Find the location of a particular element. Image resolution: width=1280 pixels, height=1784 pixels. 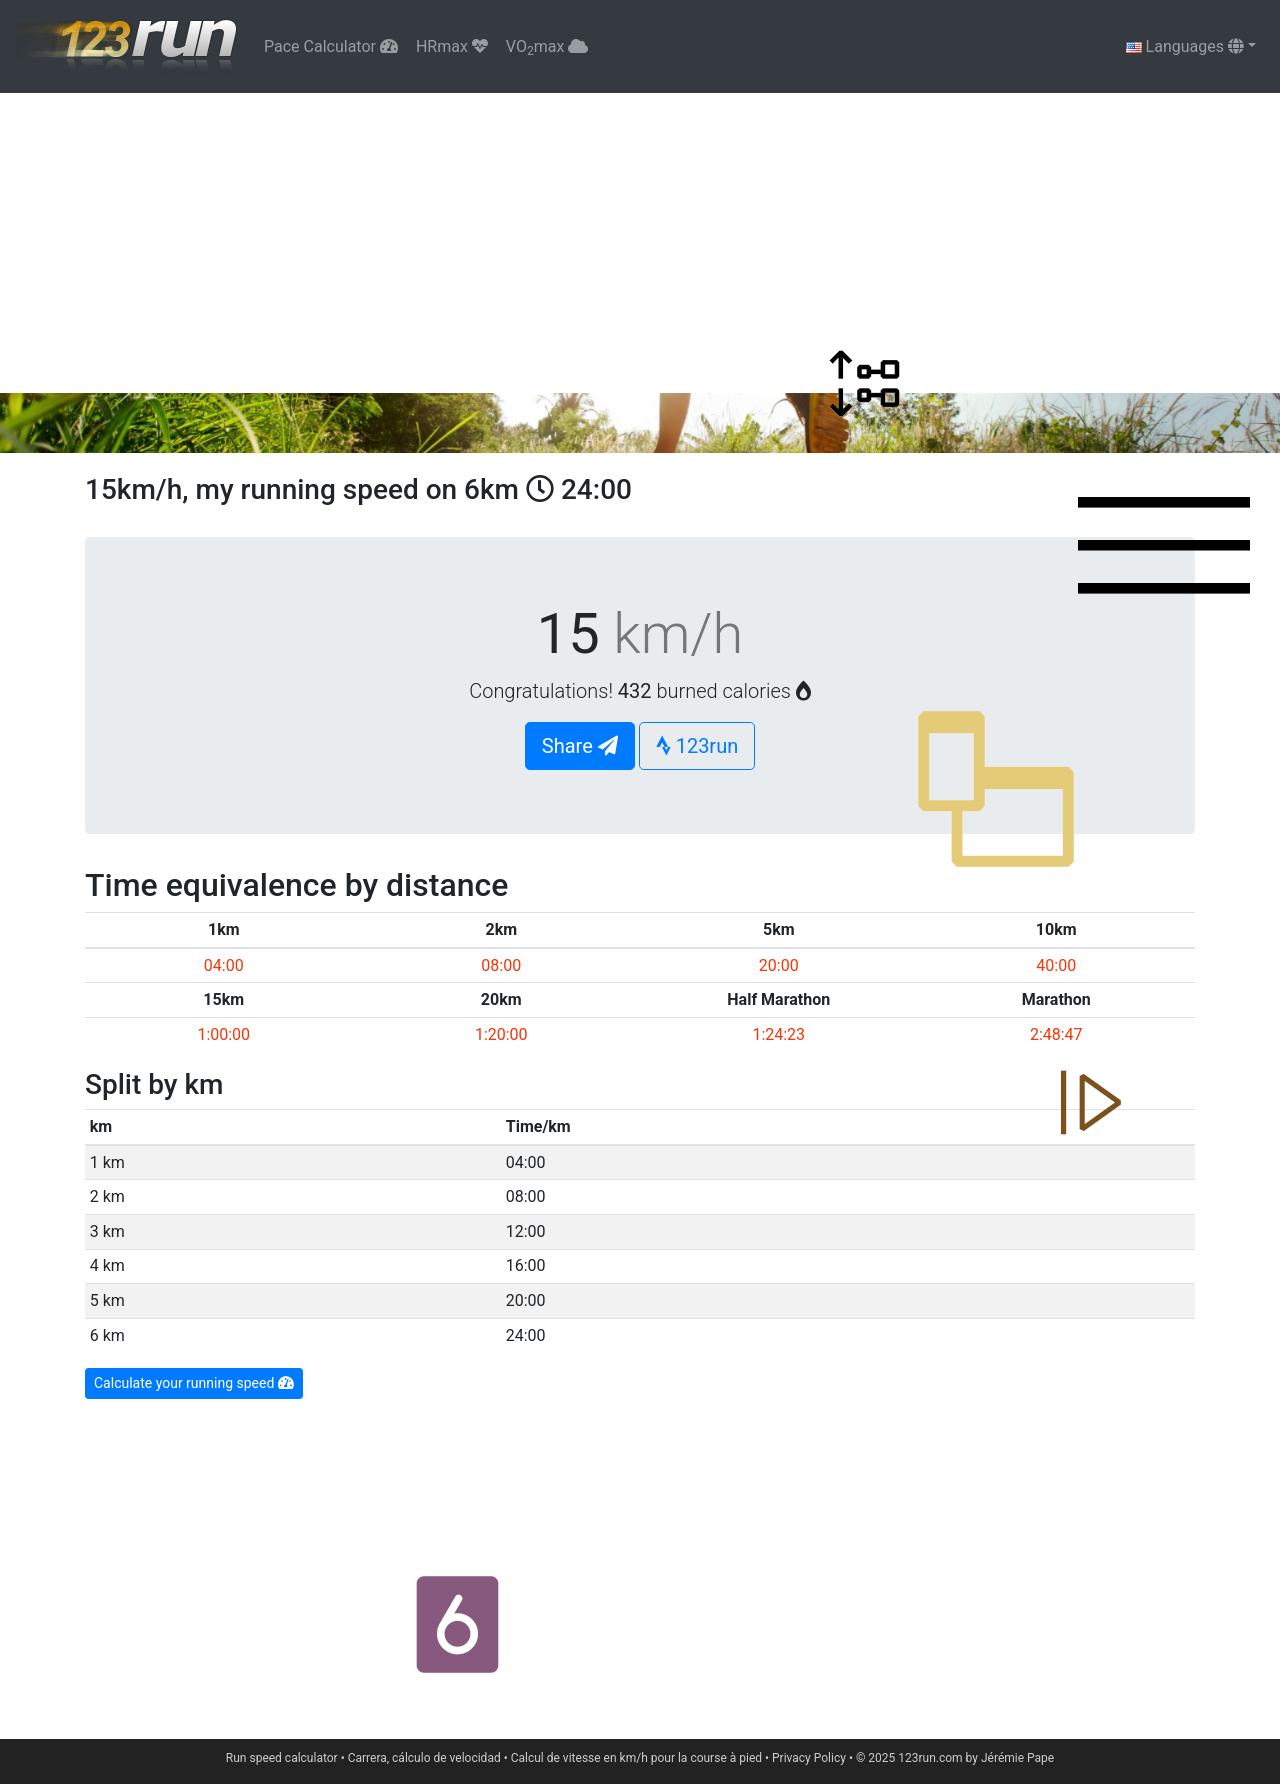

ungroup items by reference type is located at coordinates (866, 383).